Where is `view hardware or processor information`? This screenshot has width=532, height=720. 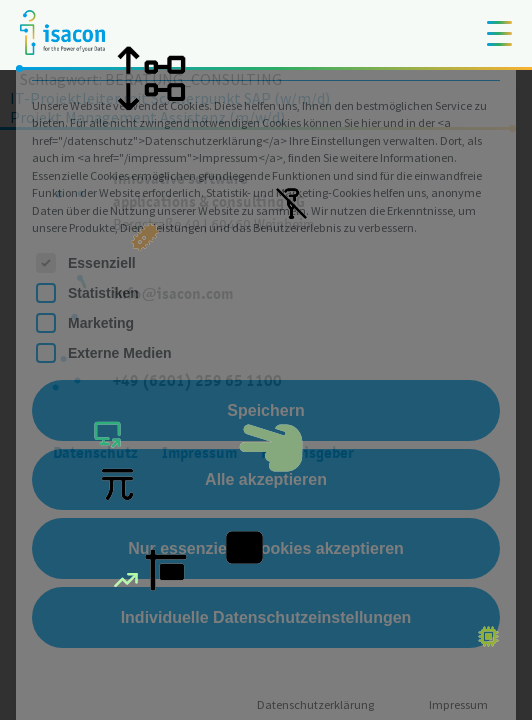 view hardware or processor information is located at coordinates (488, 636).